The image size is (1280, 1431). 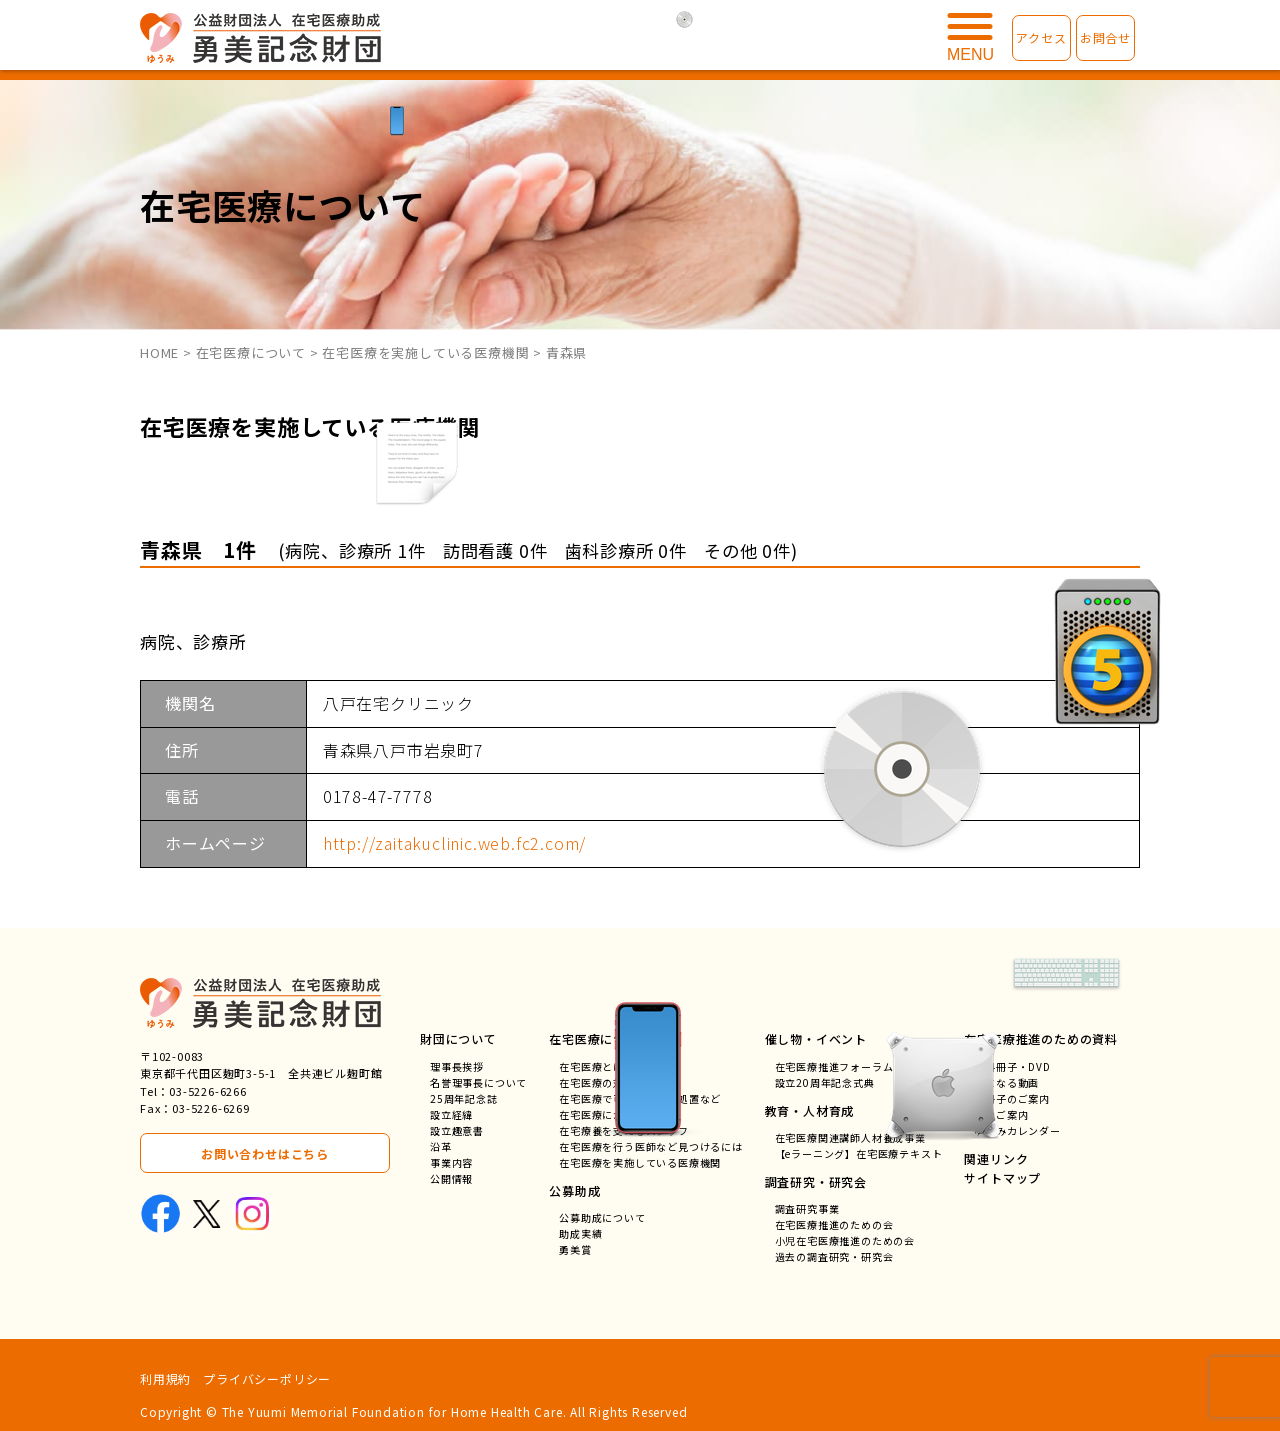 What do you see at coordinates (684, 19) in the screenshot?
I see `access optical disc drive or CD/DVD media` at bounding box center [684, 19].